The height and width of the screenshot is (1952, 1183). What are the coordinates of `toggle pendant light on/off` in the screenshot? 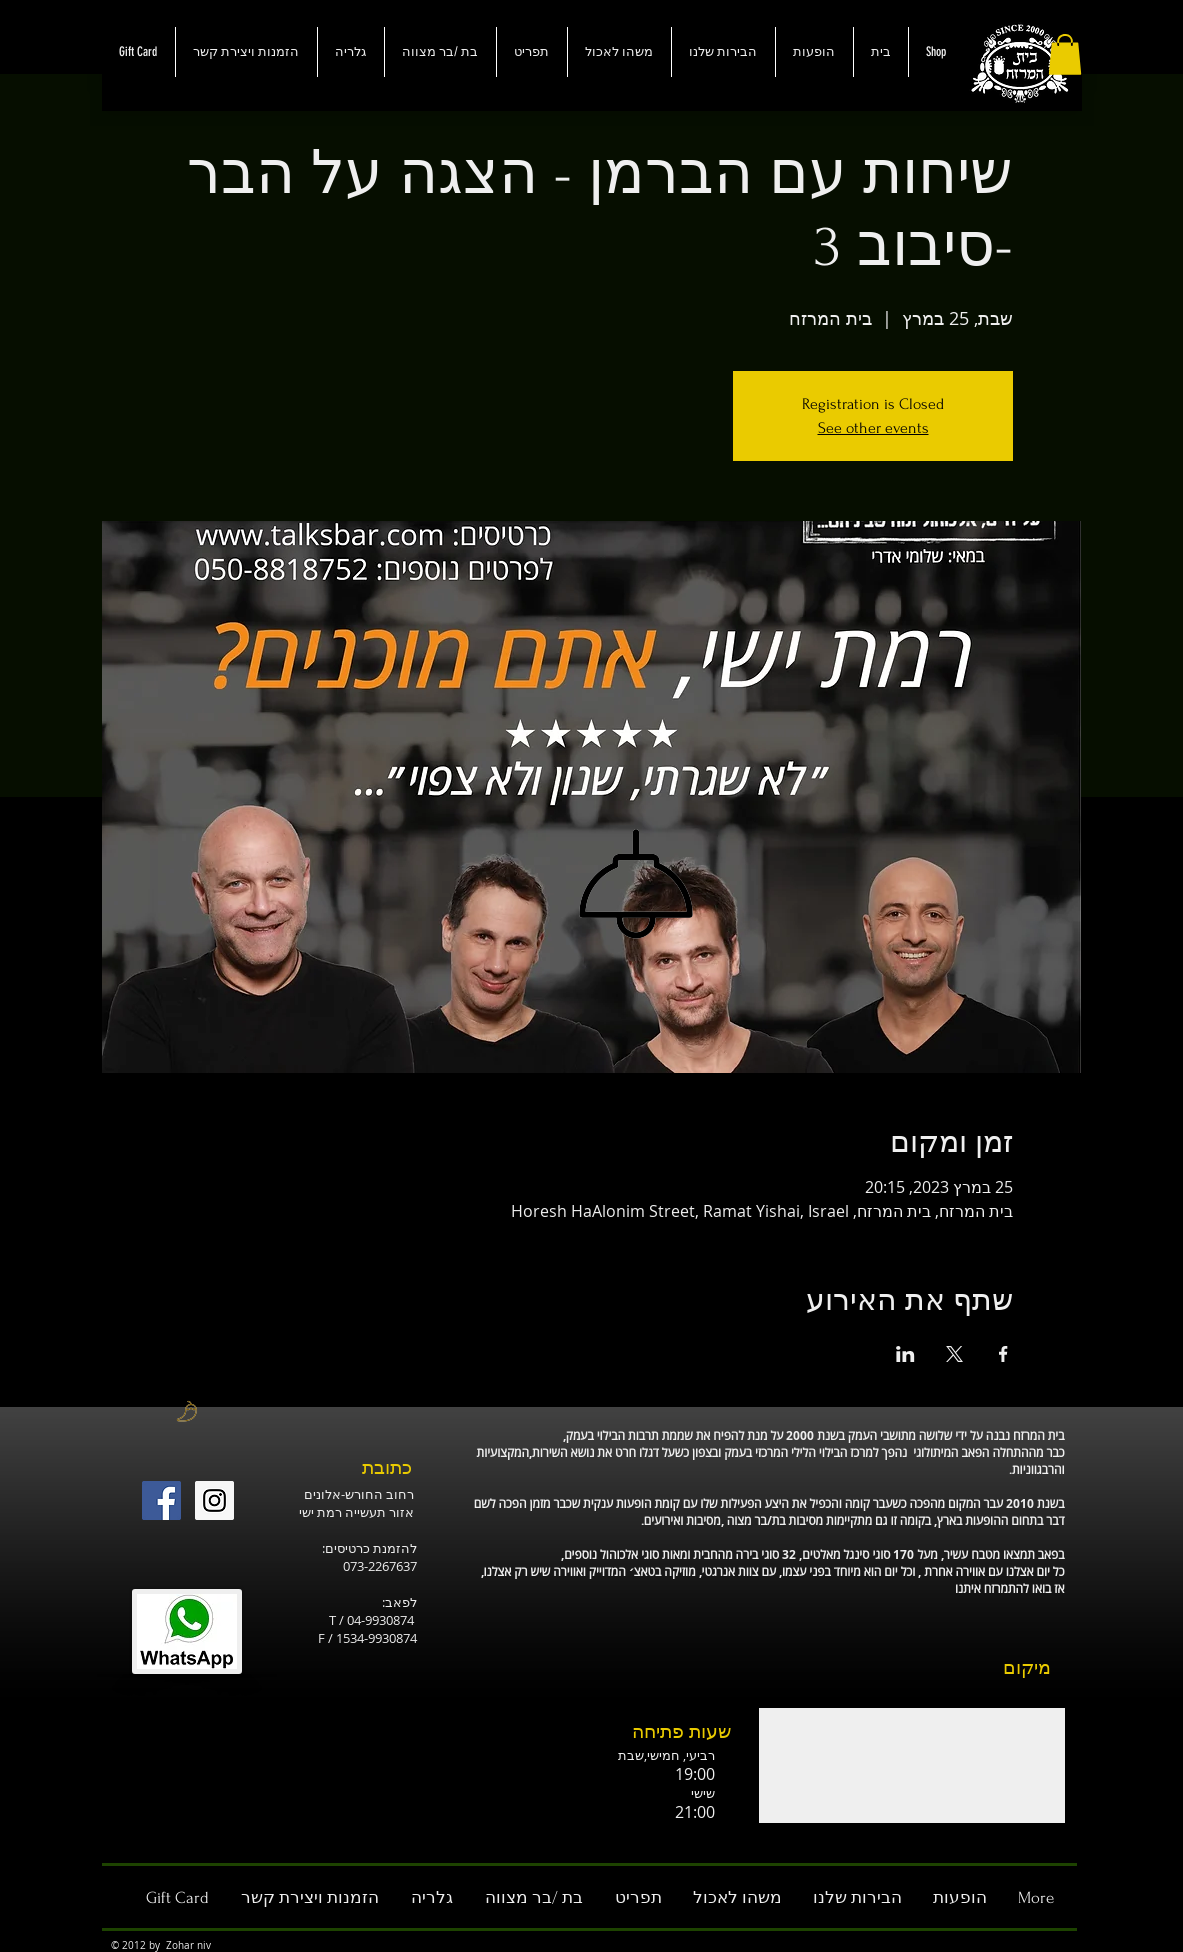 It's located at (636, 890).